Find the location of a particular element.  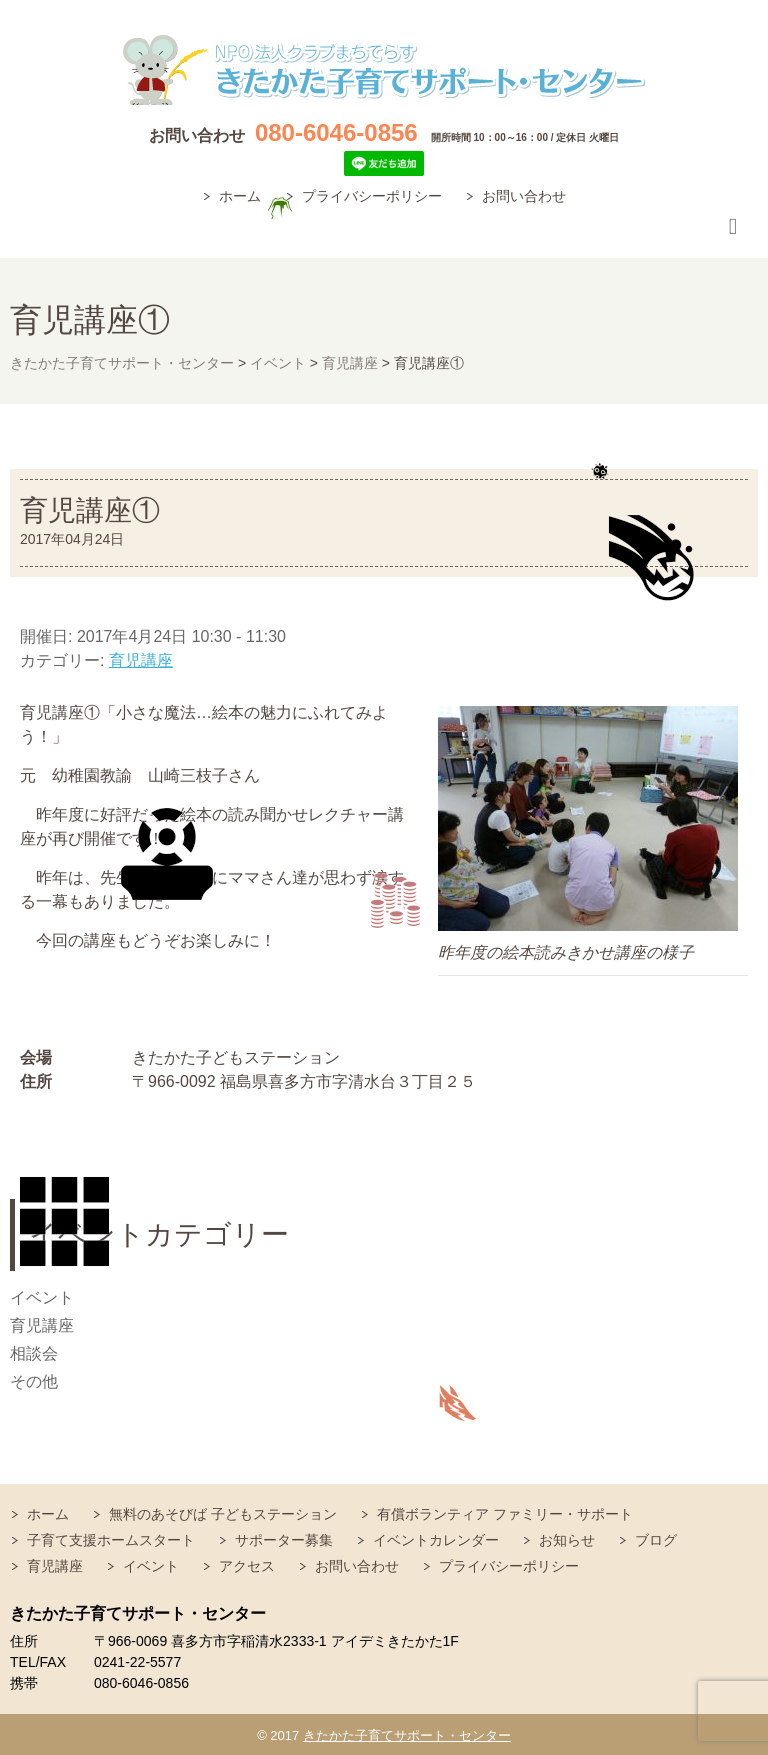

indicates a headshot kill or critical hit is located at coordinates (167, 854).